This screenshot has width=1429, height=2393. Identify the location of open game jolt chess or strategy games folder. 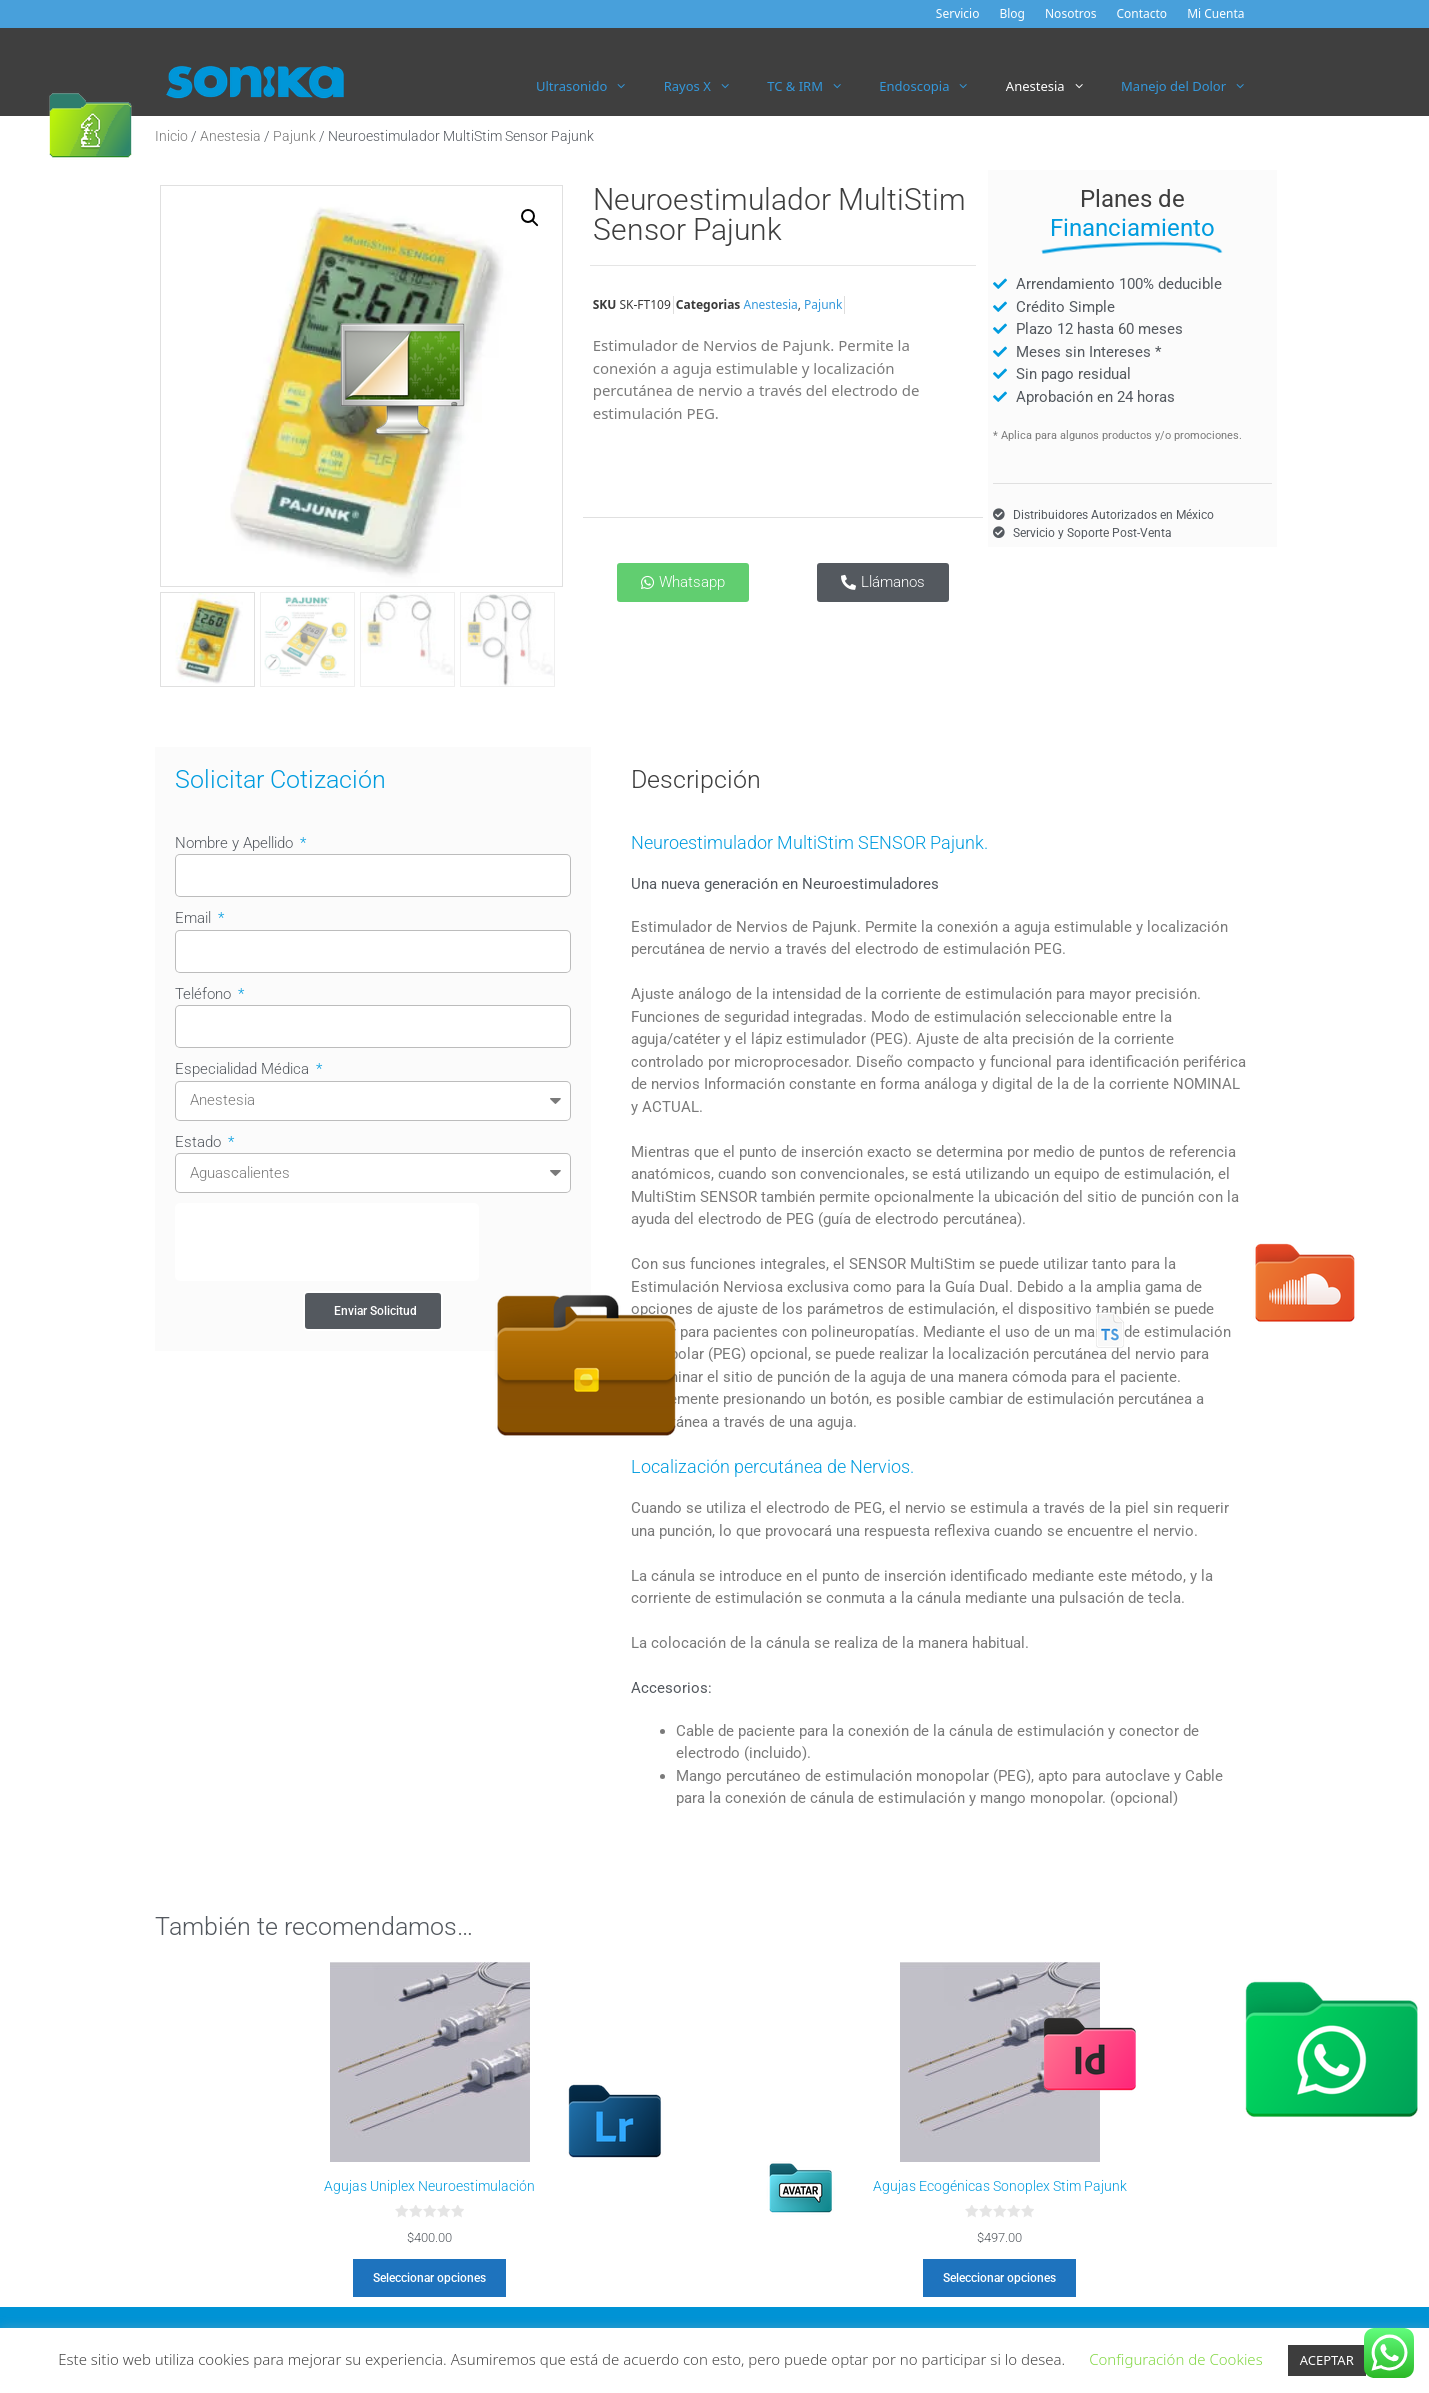
(90, 127).